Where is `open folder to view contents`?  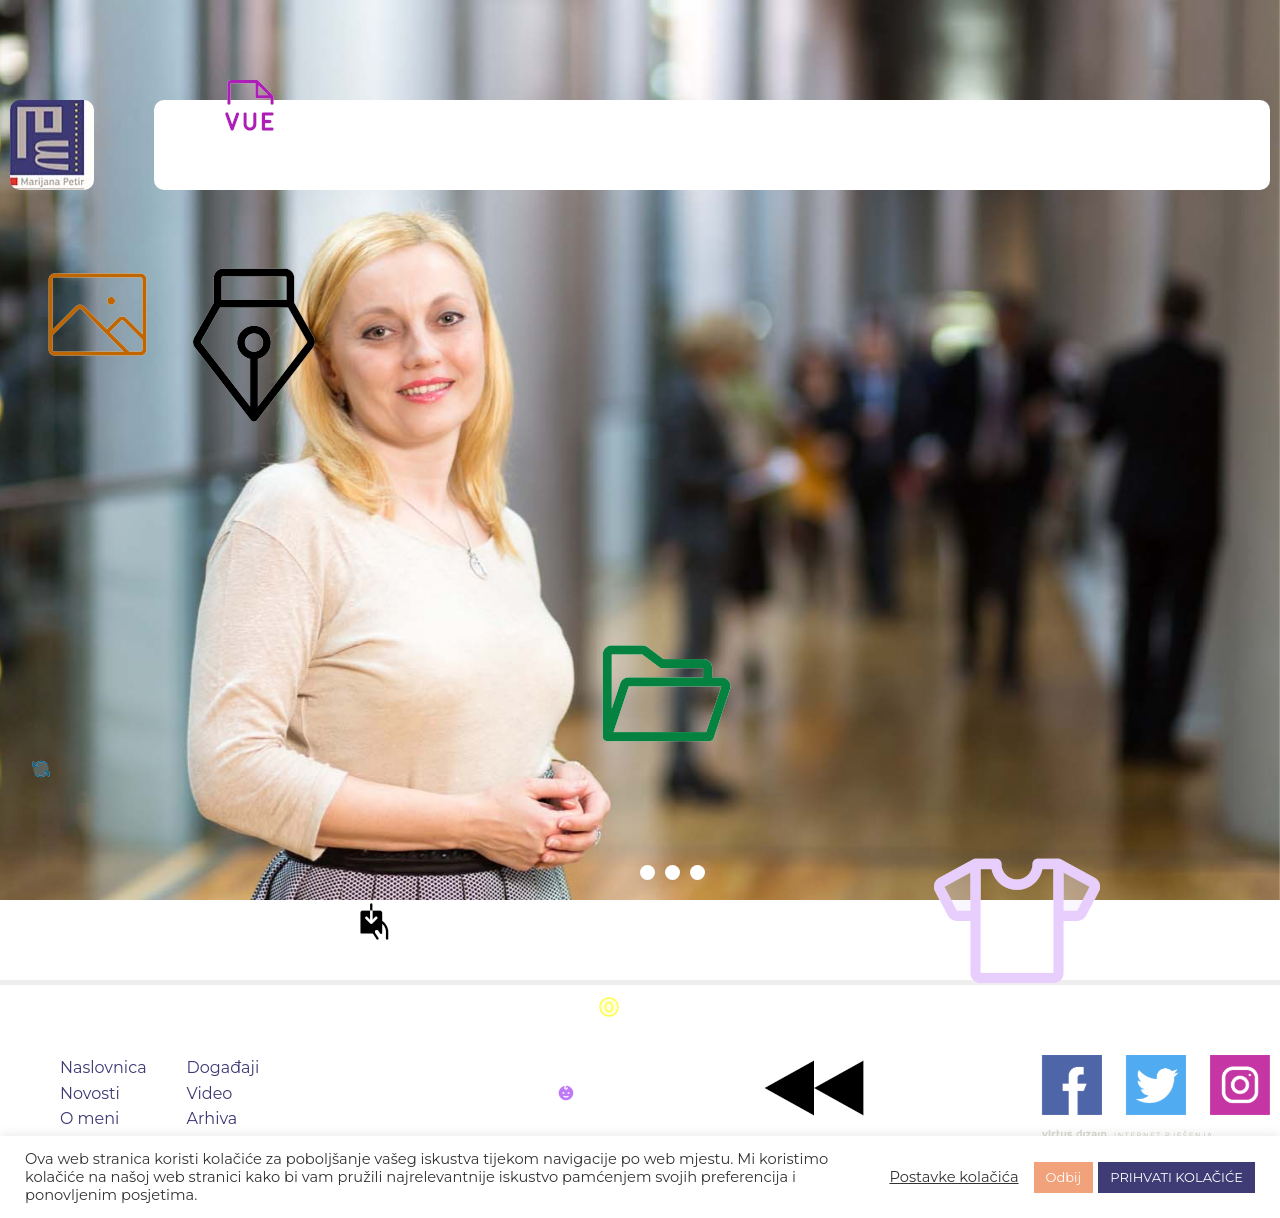
open folder to view contents is located at coordinates (662, 691).